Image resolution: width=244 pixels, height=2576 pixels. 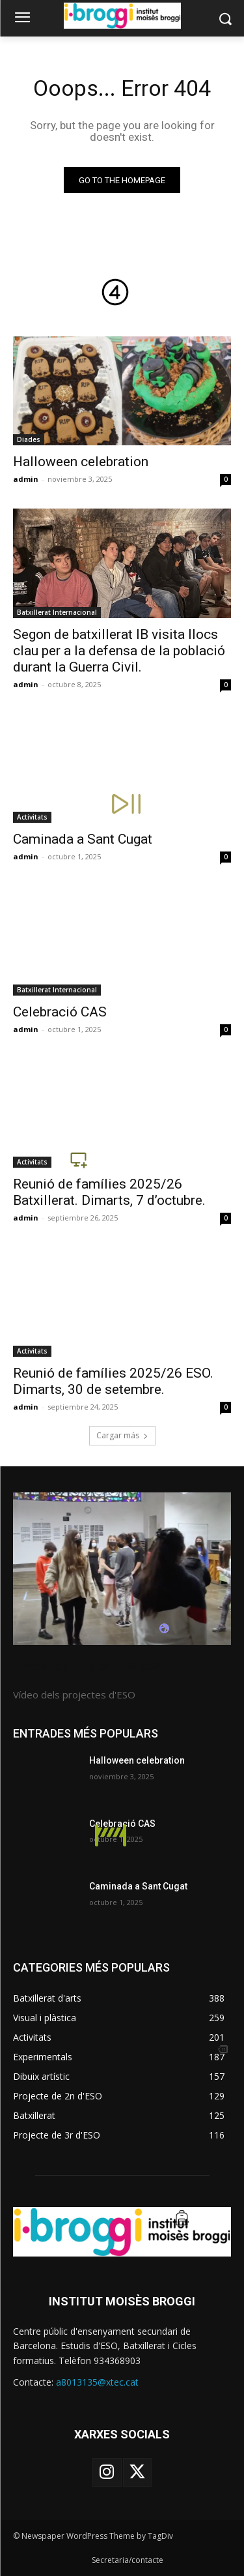 I want to click on access games or entertainment section, so click(x=164, y=1628).